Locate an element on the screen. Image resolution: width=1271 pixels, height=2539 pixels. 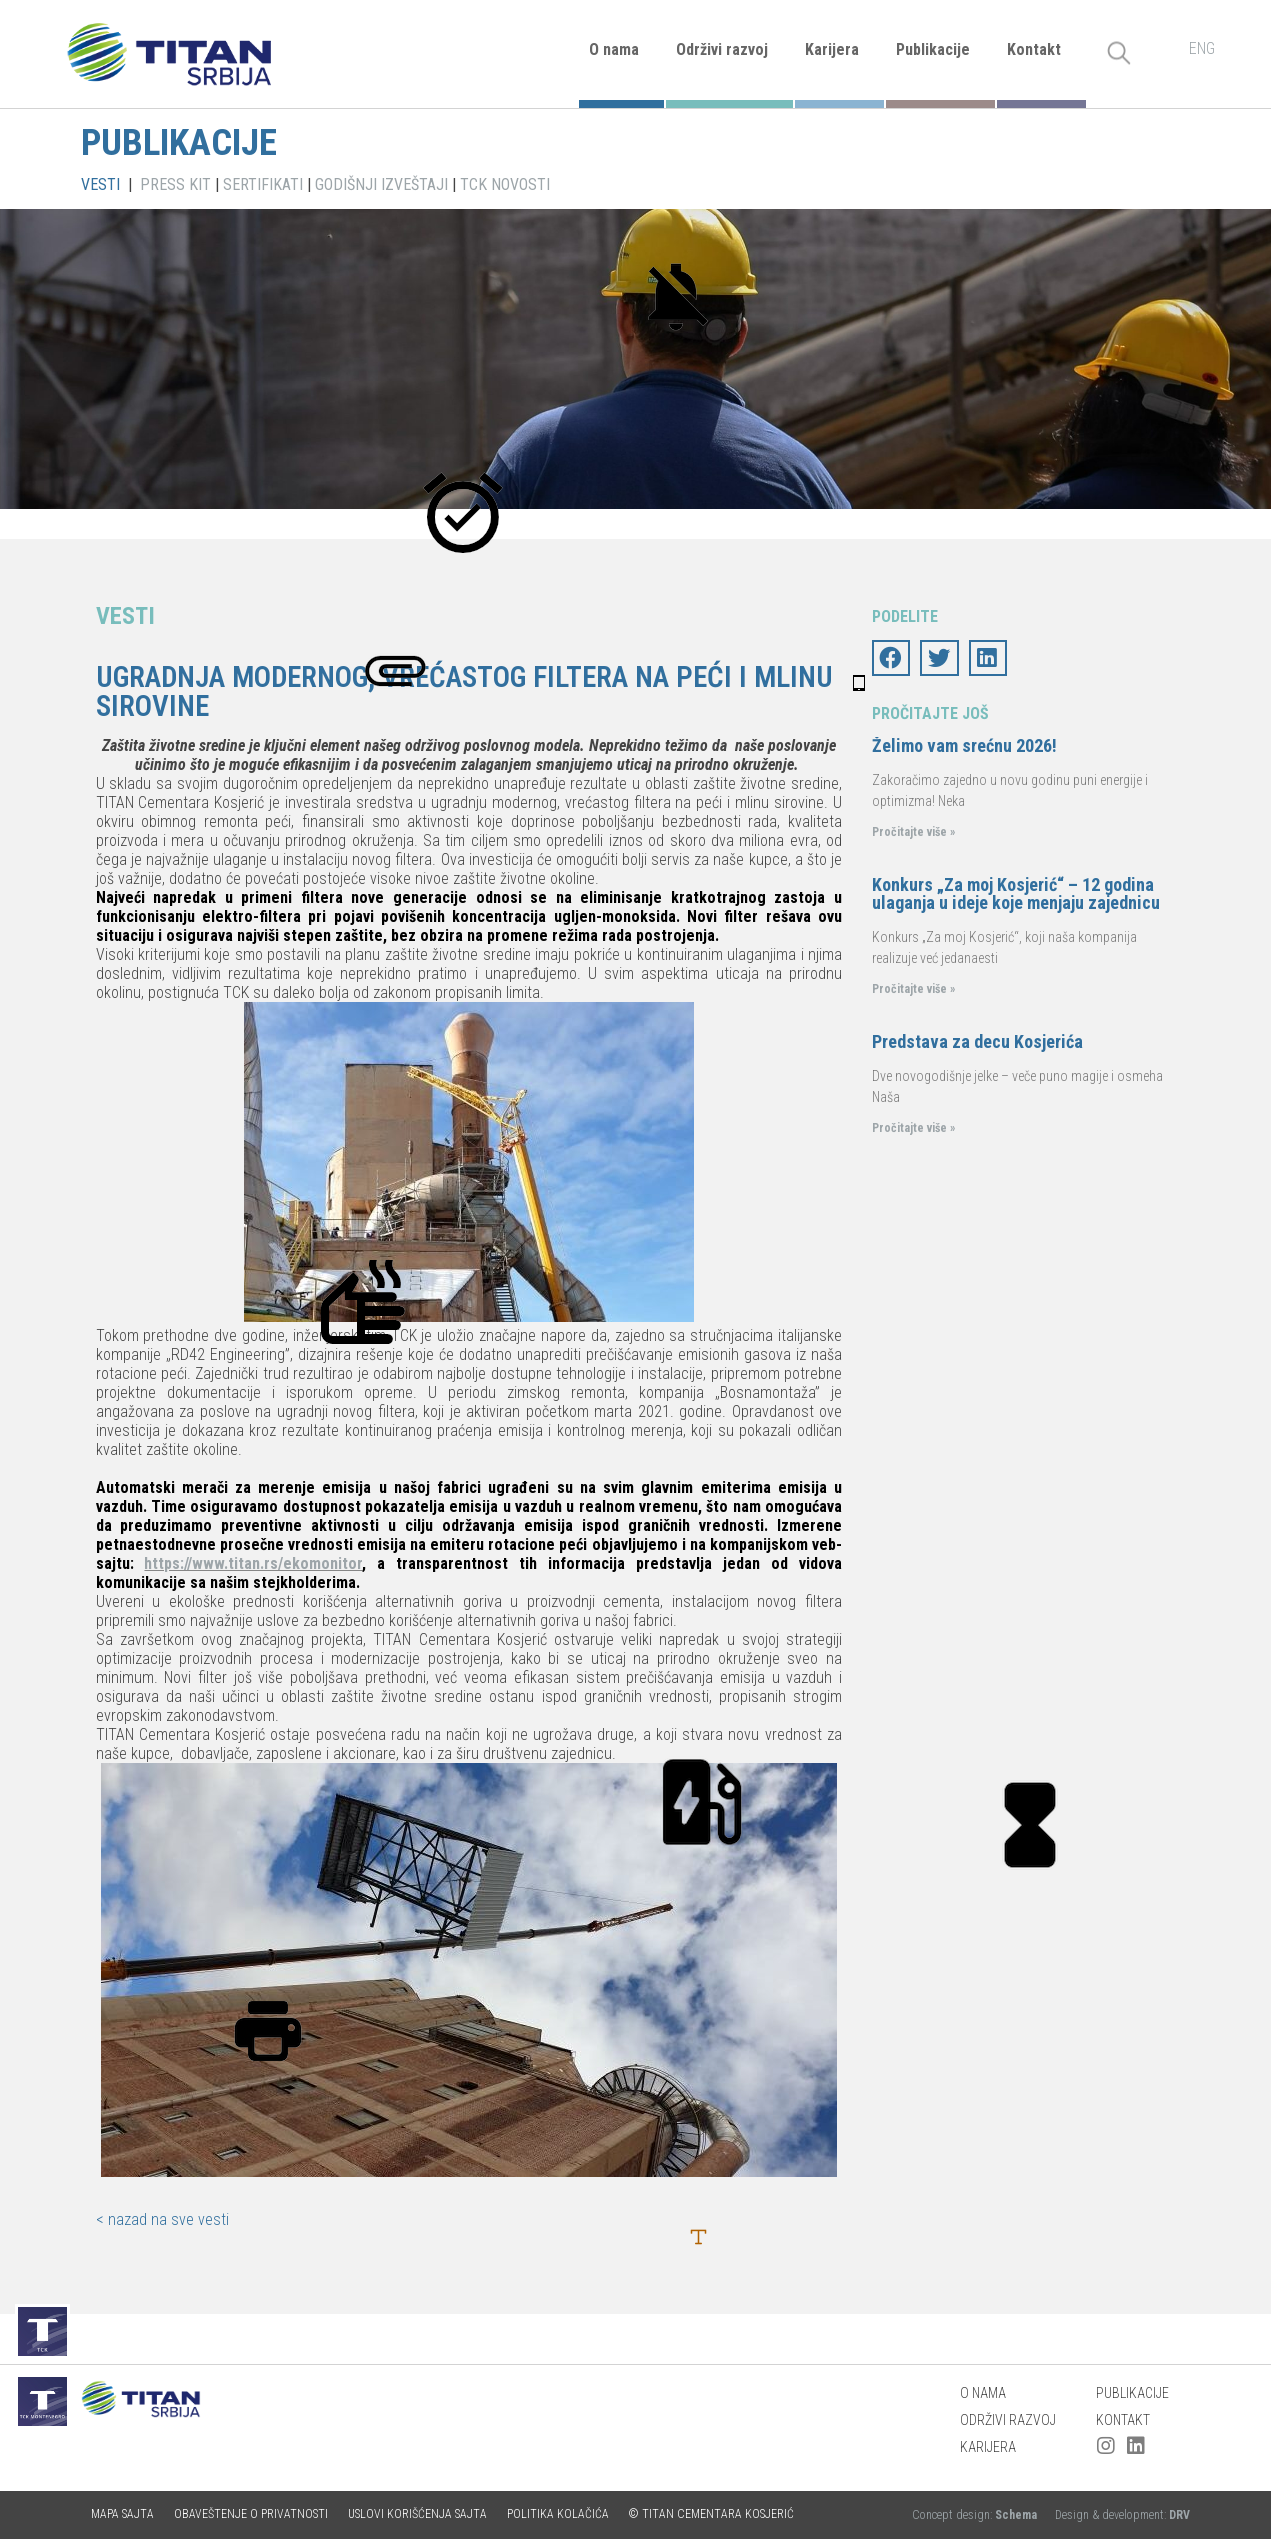
find nearby electric vehicle charging stations is located at coordinates (701, 1802).